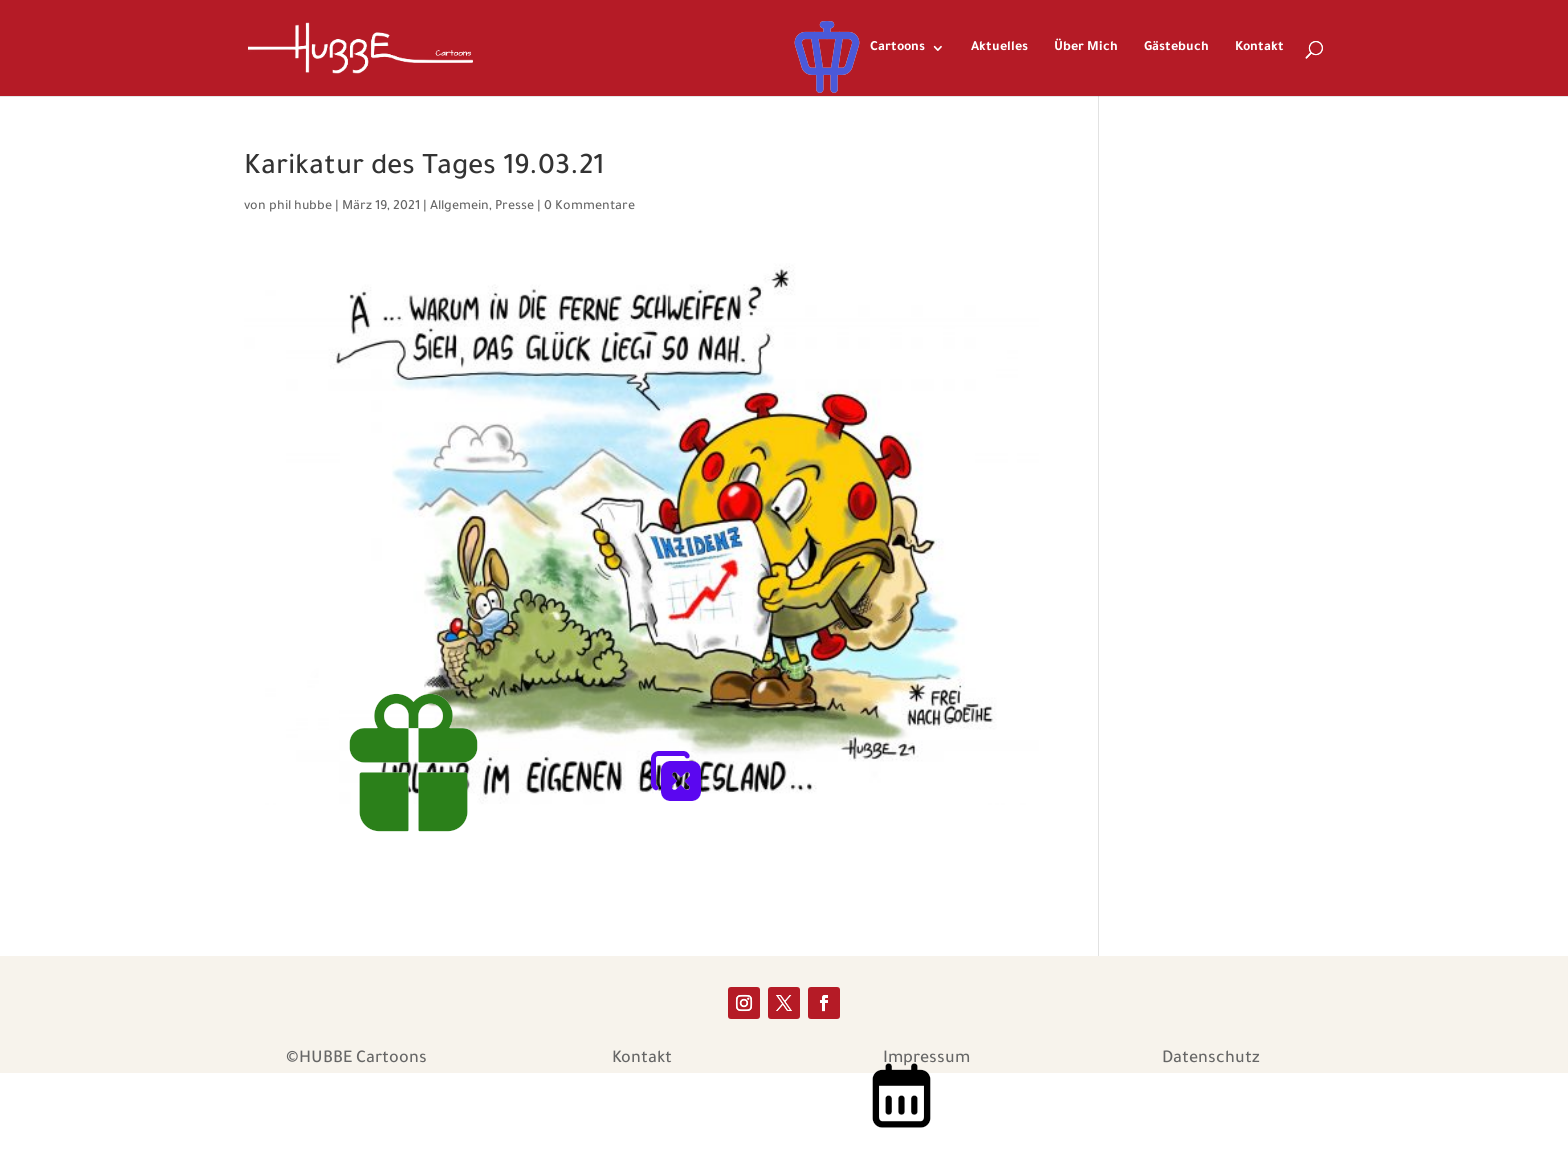 This screenshot has width=1568, height=1161. What do you see at coordinates (413, 762) in the screenshot?
I see `view or redeem a gift` at bounding box center [413, 762].